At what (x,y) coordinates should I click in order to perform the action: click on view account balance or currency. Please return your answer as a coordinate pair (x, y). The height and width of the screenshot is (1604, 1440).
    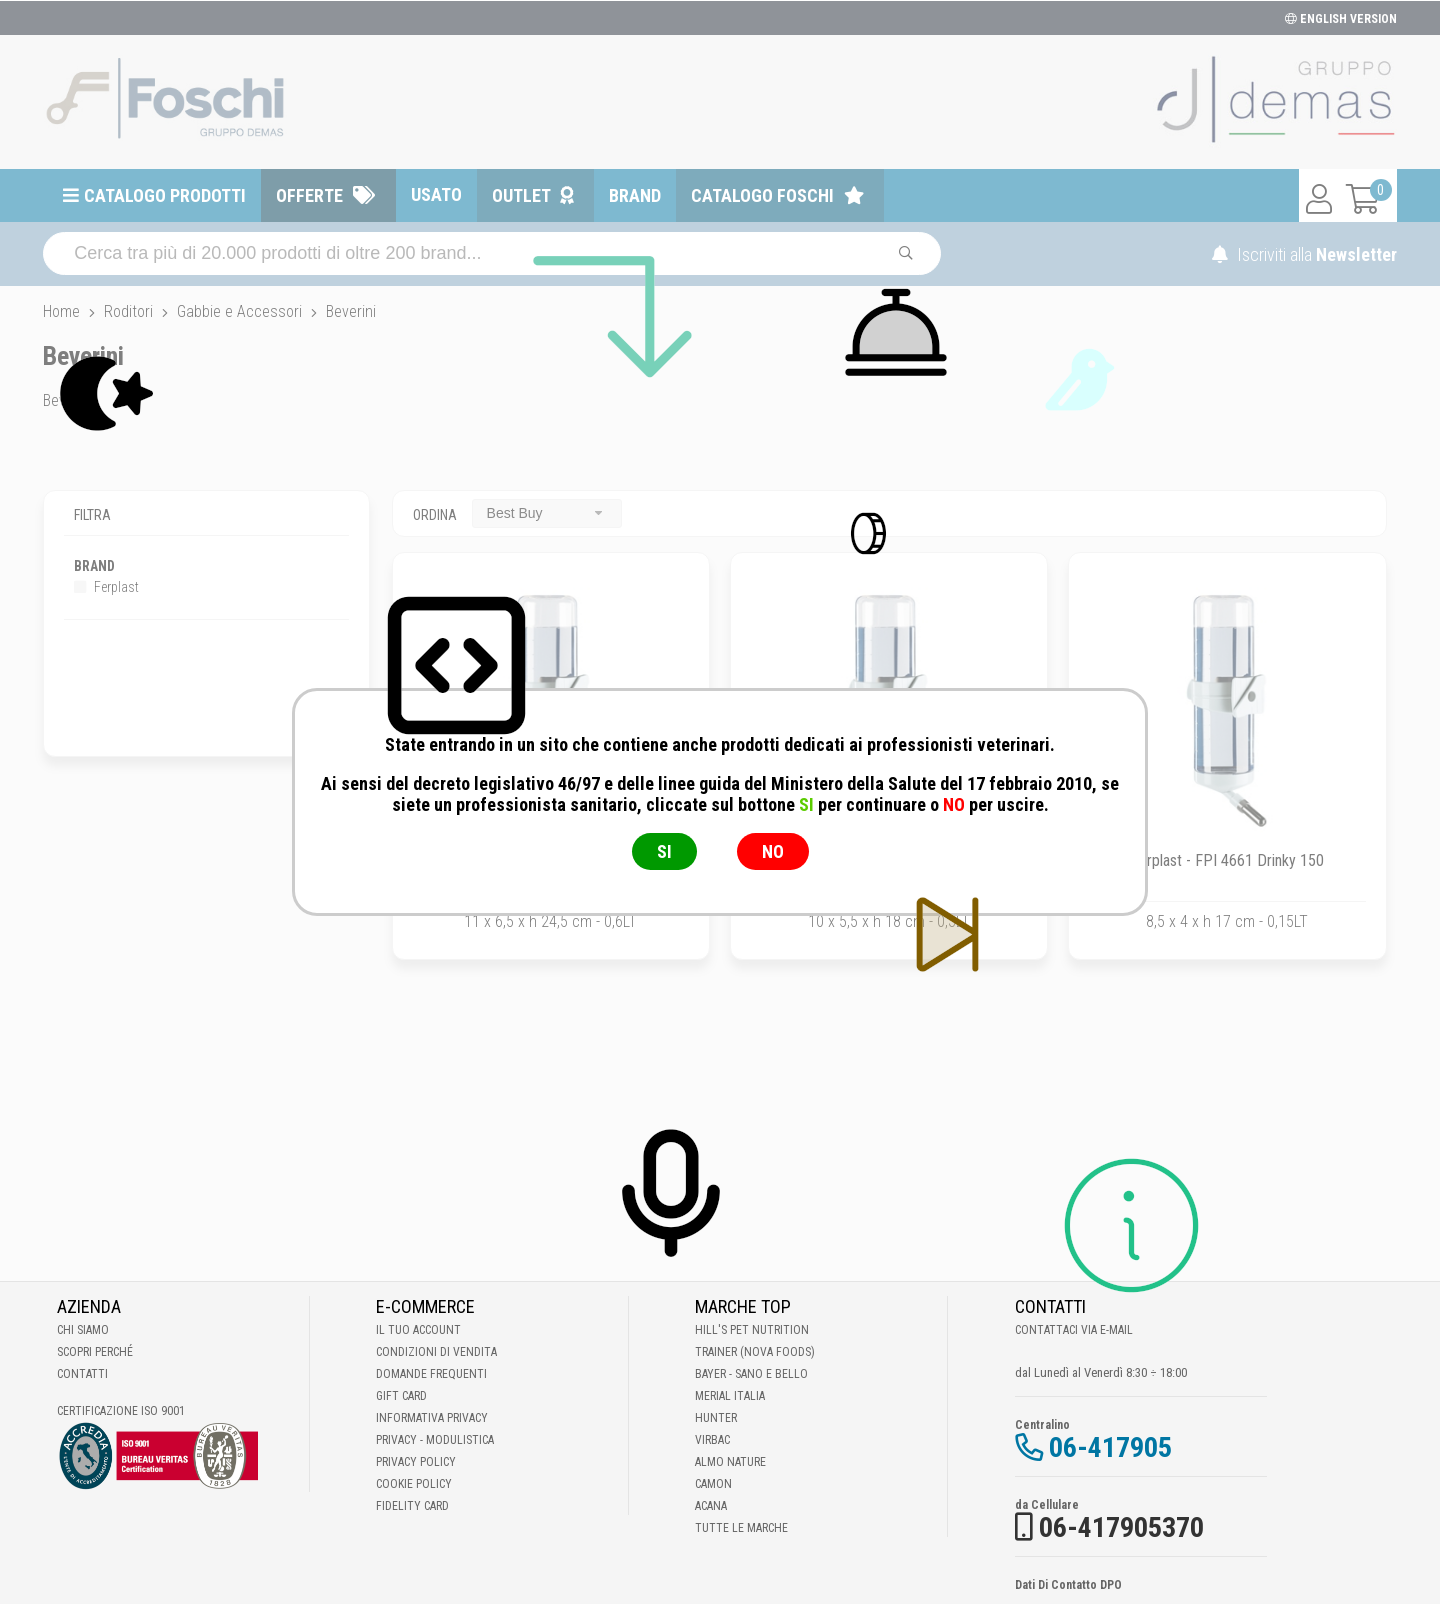
    Looking at the image, I should click on (868, 533).